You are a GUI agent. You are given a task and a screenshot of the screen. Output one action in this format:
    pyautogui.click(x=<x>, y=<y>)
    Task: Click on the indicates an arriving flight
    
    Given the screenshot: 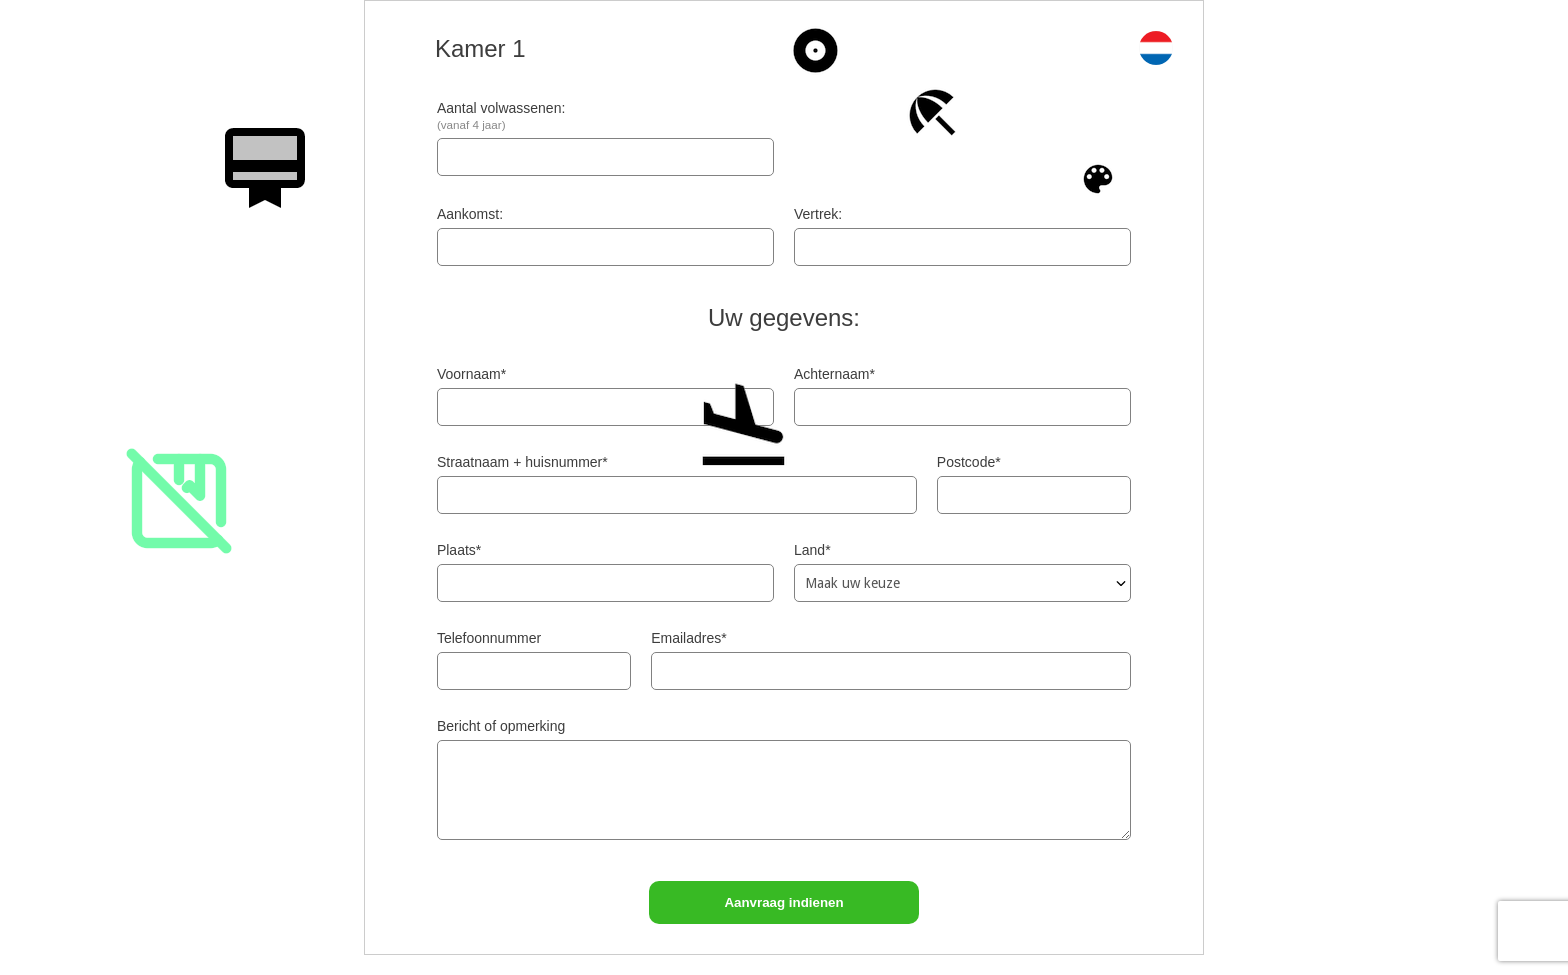 What is the action you would take?
    pyautogui.click(x=743, y=426)
    